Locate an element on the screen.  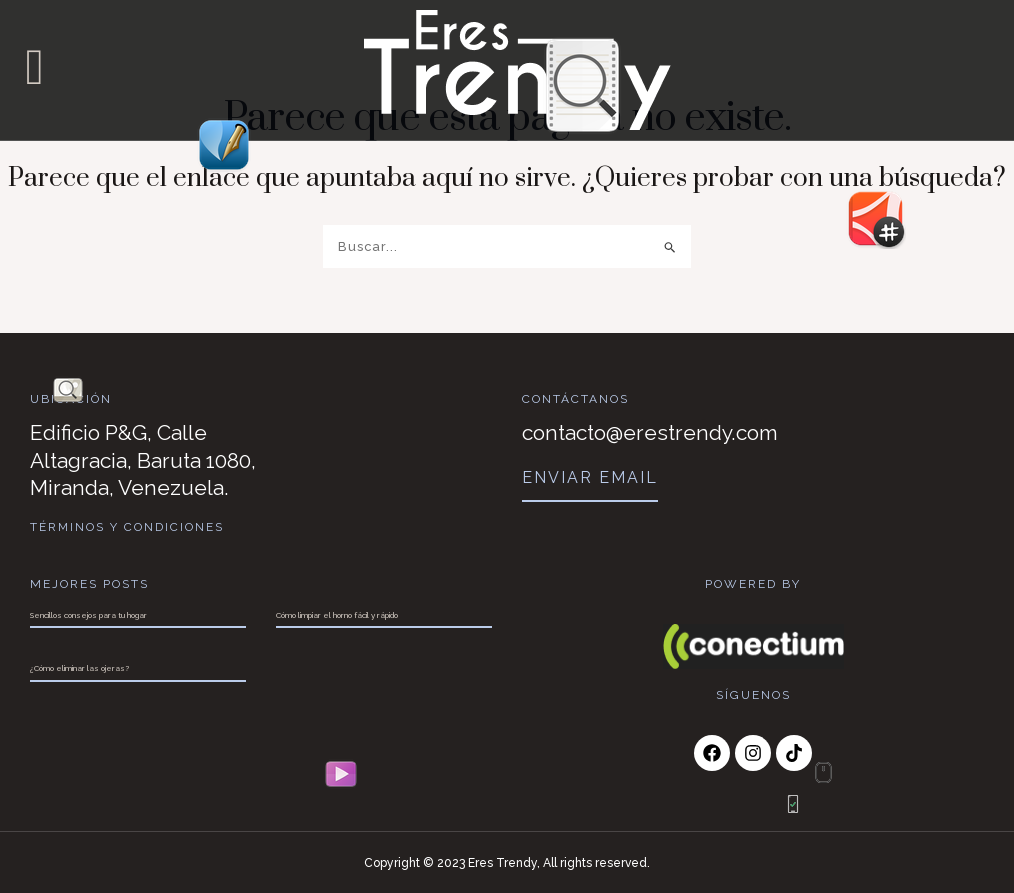
open zathura document viewer is located at coordinates (875, 218).